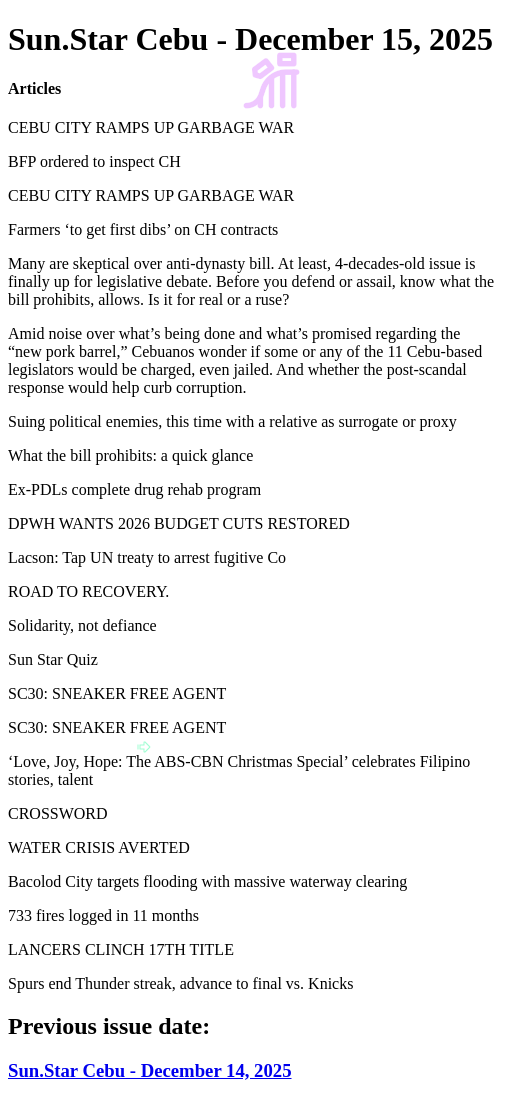 This screenshot has width=506, height=1101. What do you see at coordinates (271, 80) in the screenshot?
I see `browse amusement park attractions` at bounding box center [271, 80].